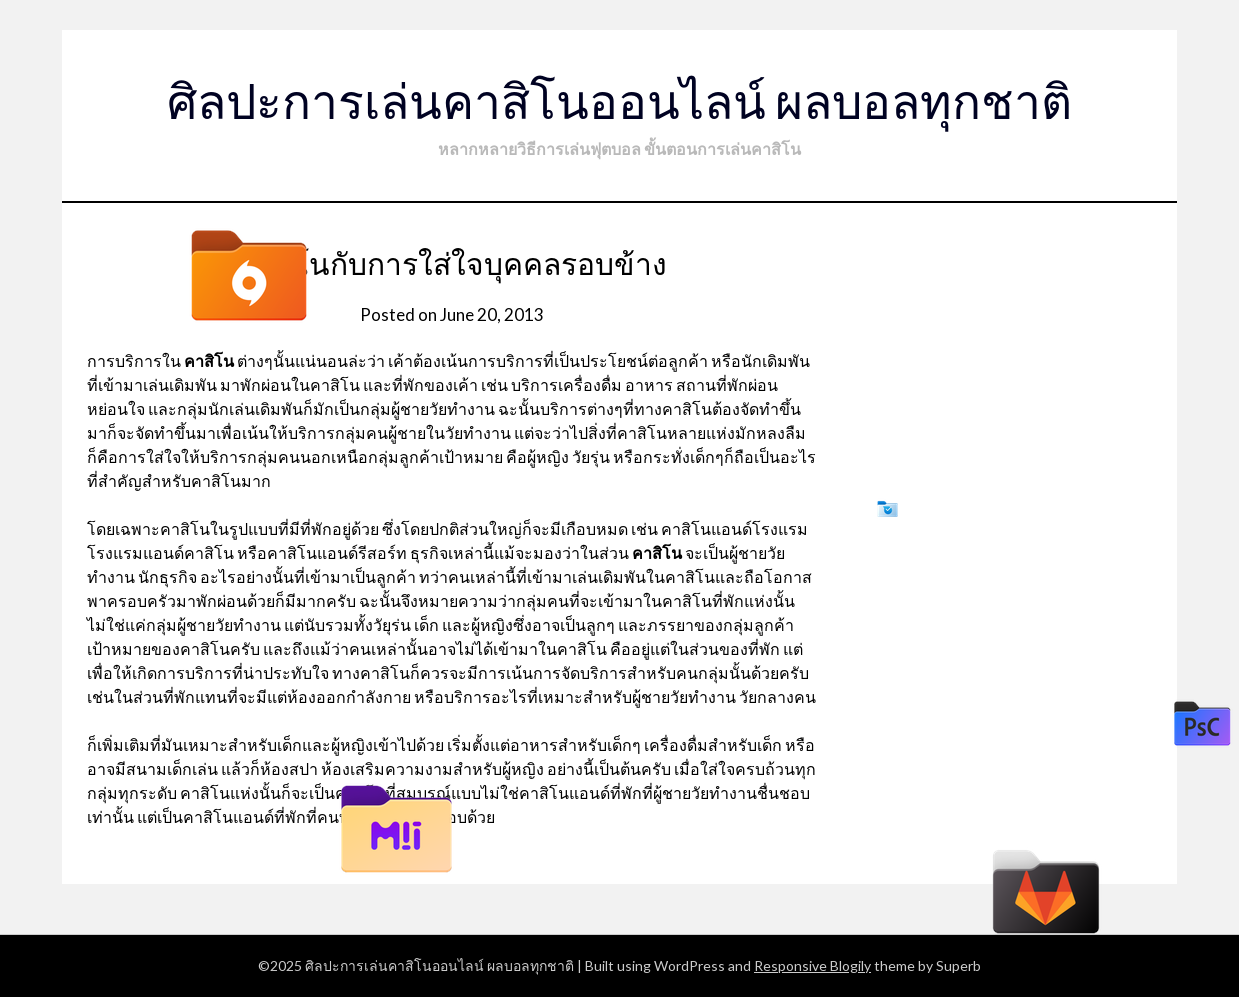 This screenshot has height=997, width=1239. Describe the element at coordinates (887, 509) in the screenshot. I see `open microsoft kaizala files folder` at that location.